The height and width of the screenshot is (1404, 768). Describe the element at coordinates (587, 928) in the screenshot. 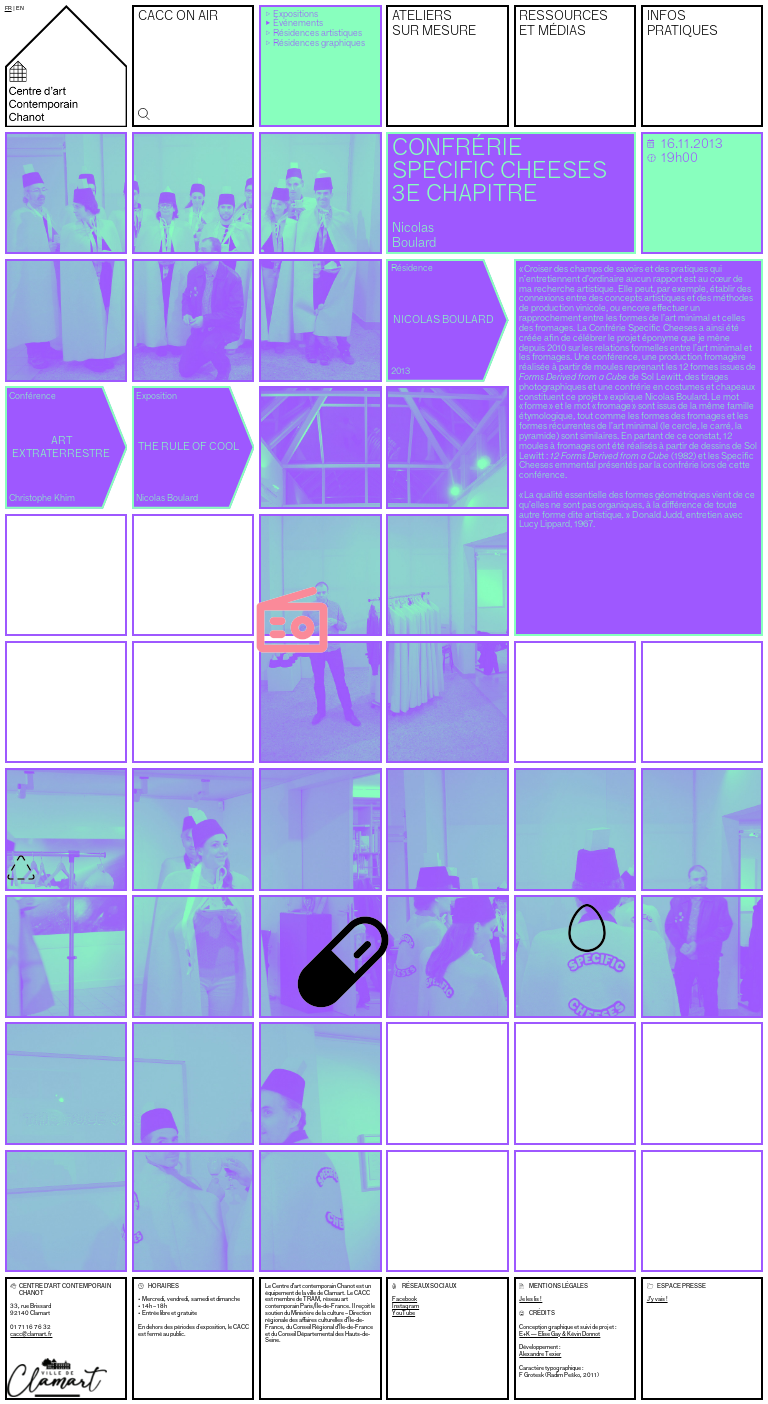

I see `indicates egg or egg-related dietary information` at that location.